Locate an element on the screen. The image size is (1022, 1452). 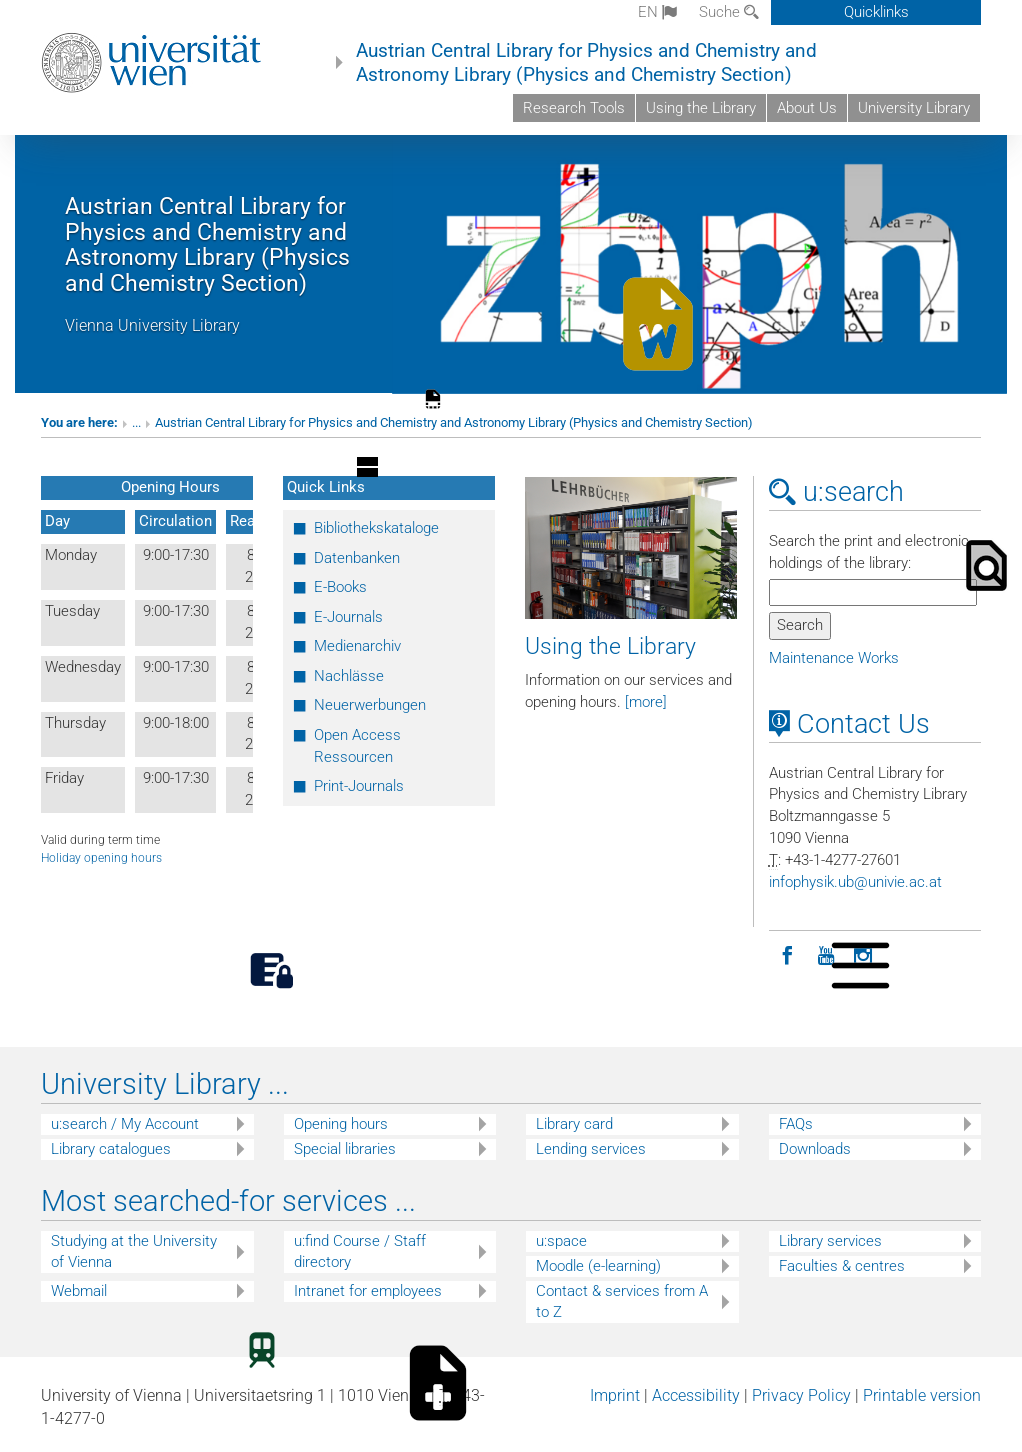
search within the current document is located at coordinates (986, 565).